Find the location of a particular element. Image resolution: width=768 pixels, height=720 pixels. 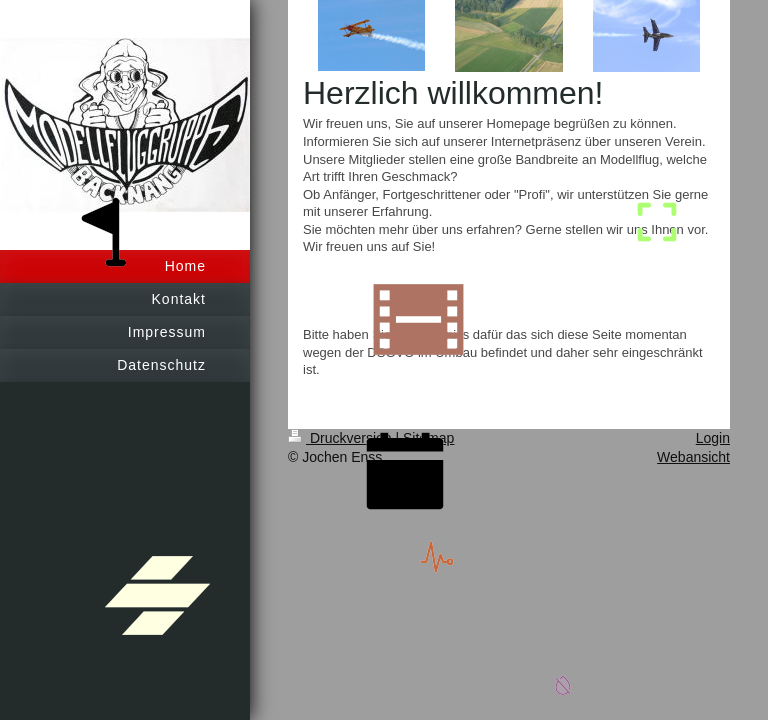

view health or heart rate data is located at coordinates (437, 557).